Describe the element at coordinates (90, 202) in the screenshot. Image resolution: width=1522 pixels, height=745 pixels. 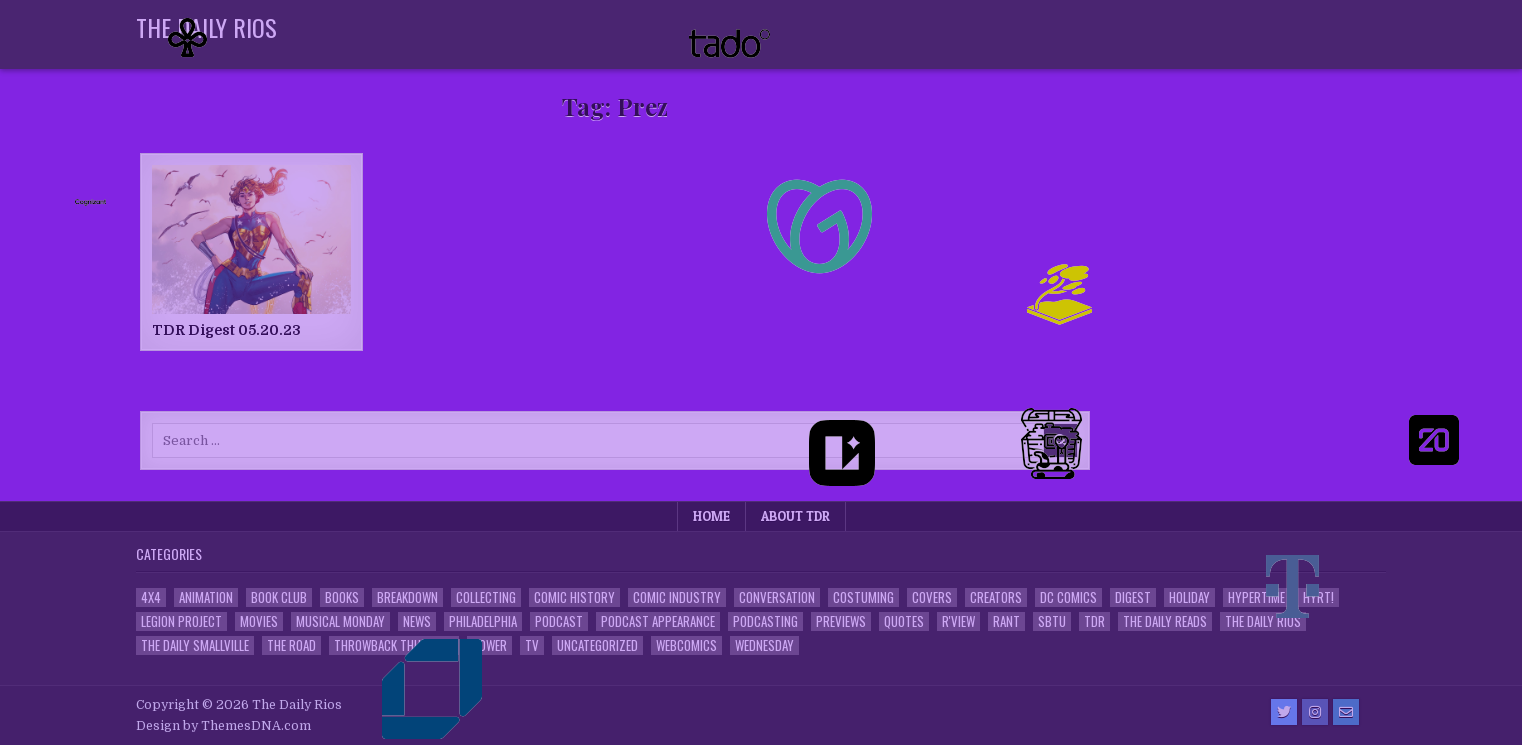
I see `link to Cognizant services or website` at that location.